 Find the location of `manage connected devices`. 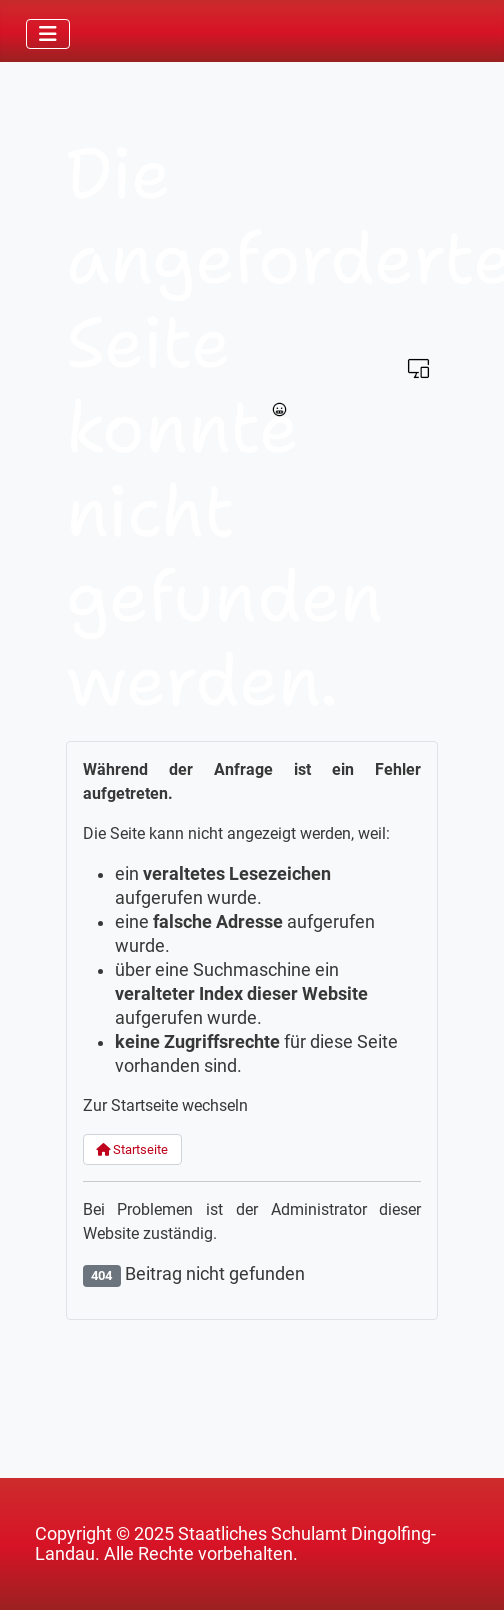

manage connected devices is located at coordinates (418, 368).